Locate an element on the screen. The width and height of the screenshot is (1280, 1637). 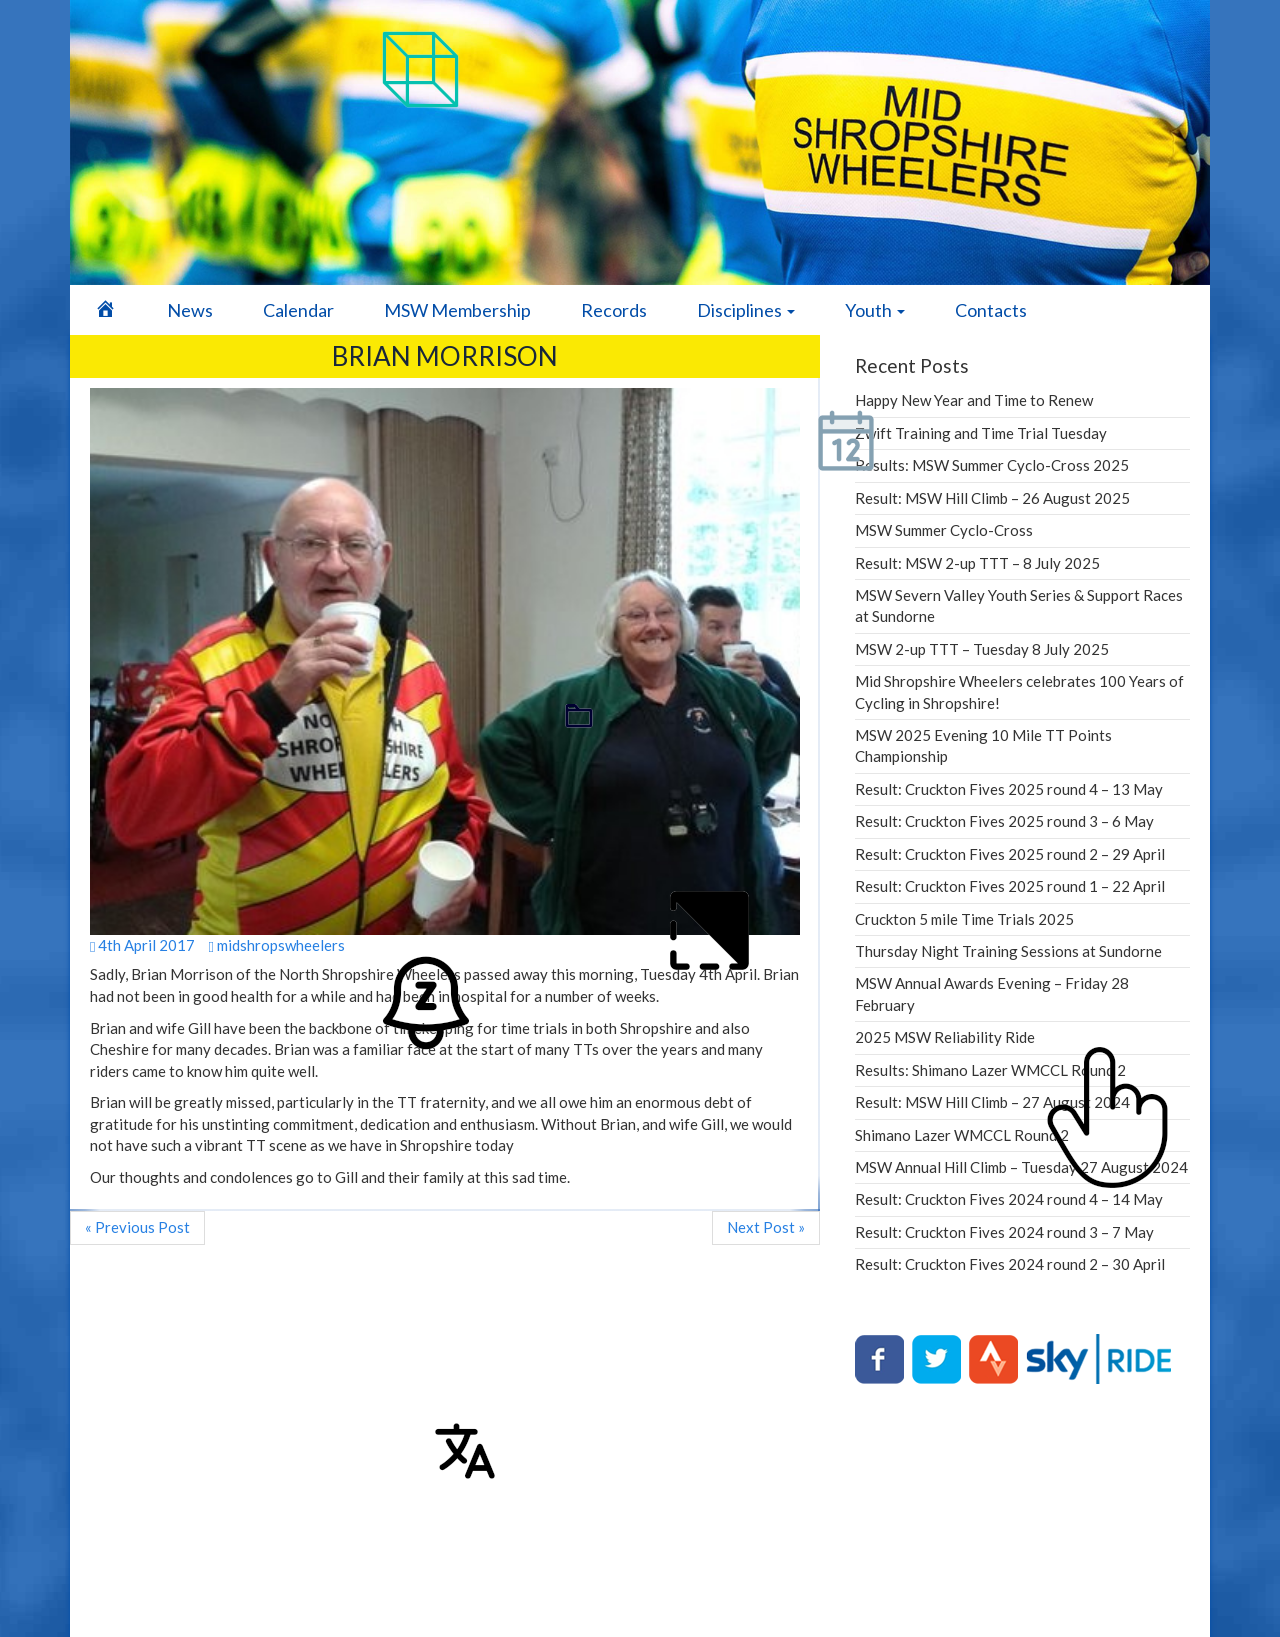
invert current selection is located at coordinates (709, 930).